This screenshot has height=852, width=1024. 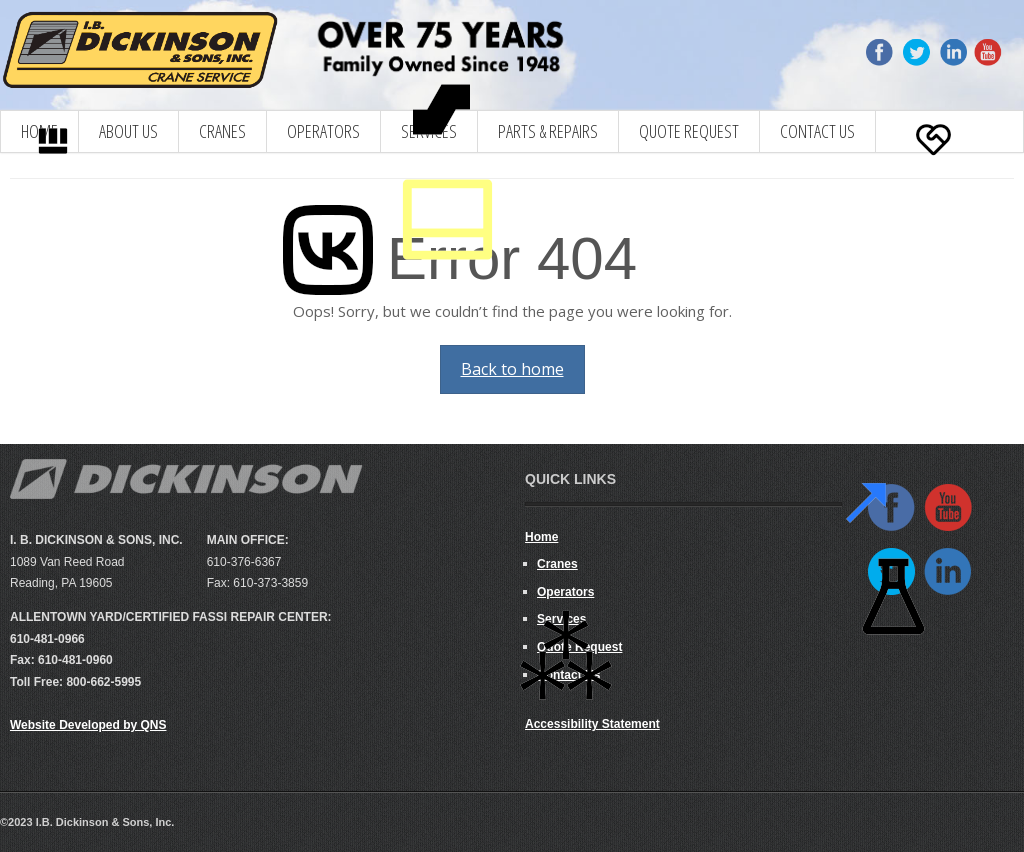 What do you see at coordinates (893, 596) in the screenshot?
I see `access laboratory or science features` at bounding box center [893, 596].